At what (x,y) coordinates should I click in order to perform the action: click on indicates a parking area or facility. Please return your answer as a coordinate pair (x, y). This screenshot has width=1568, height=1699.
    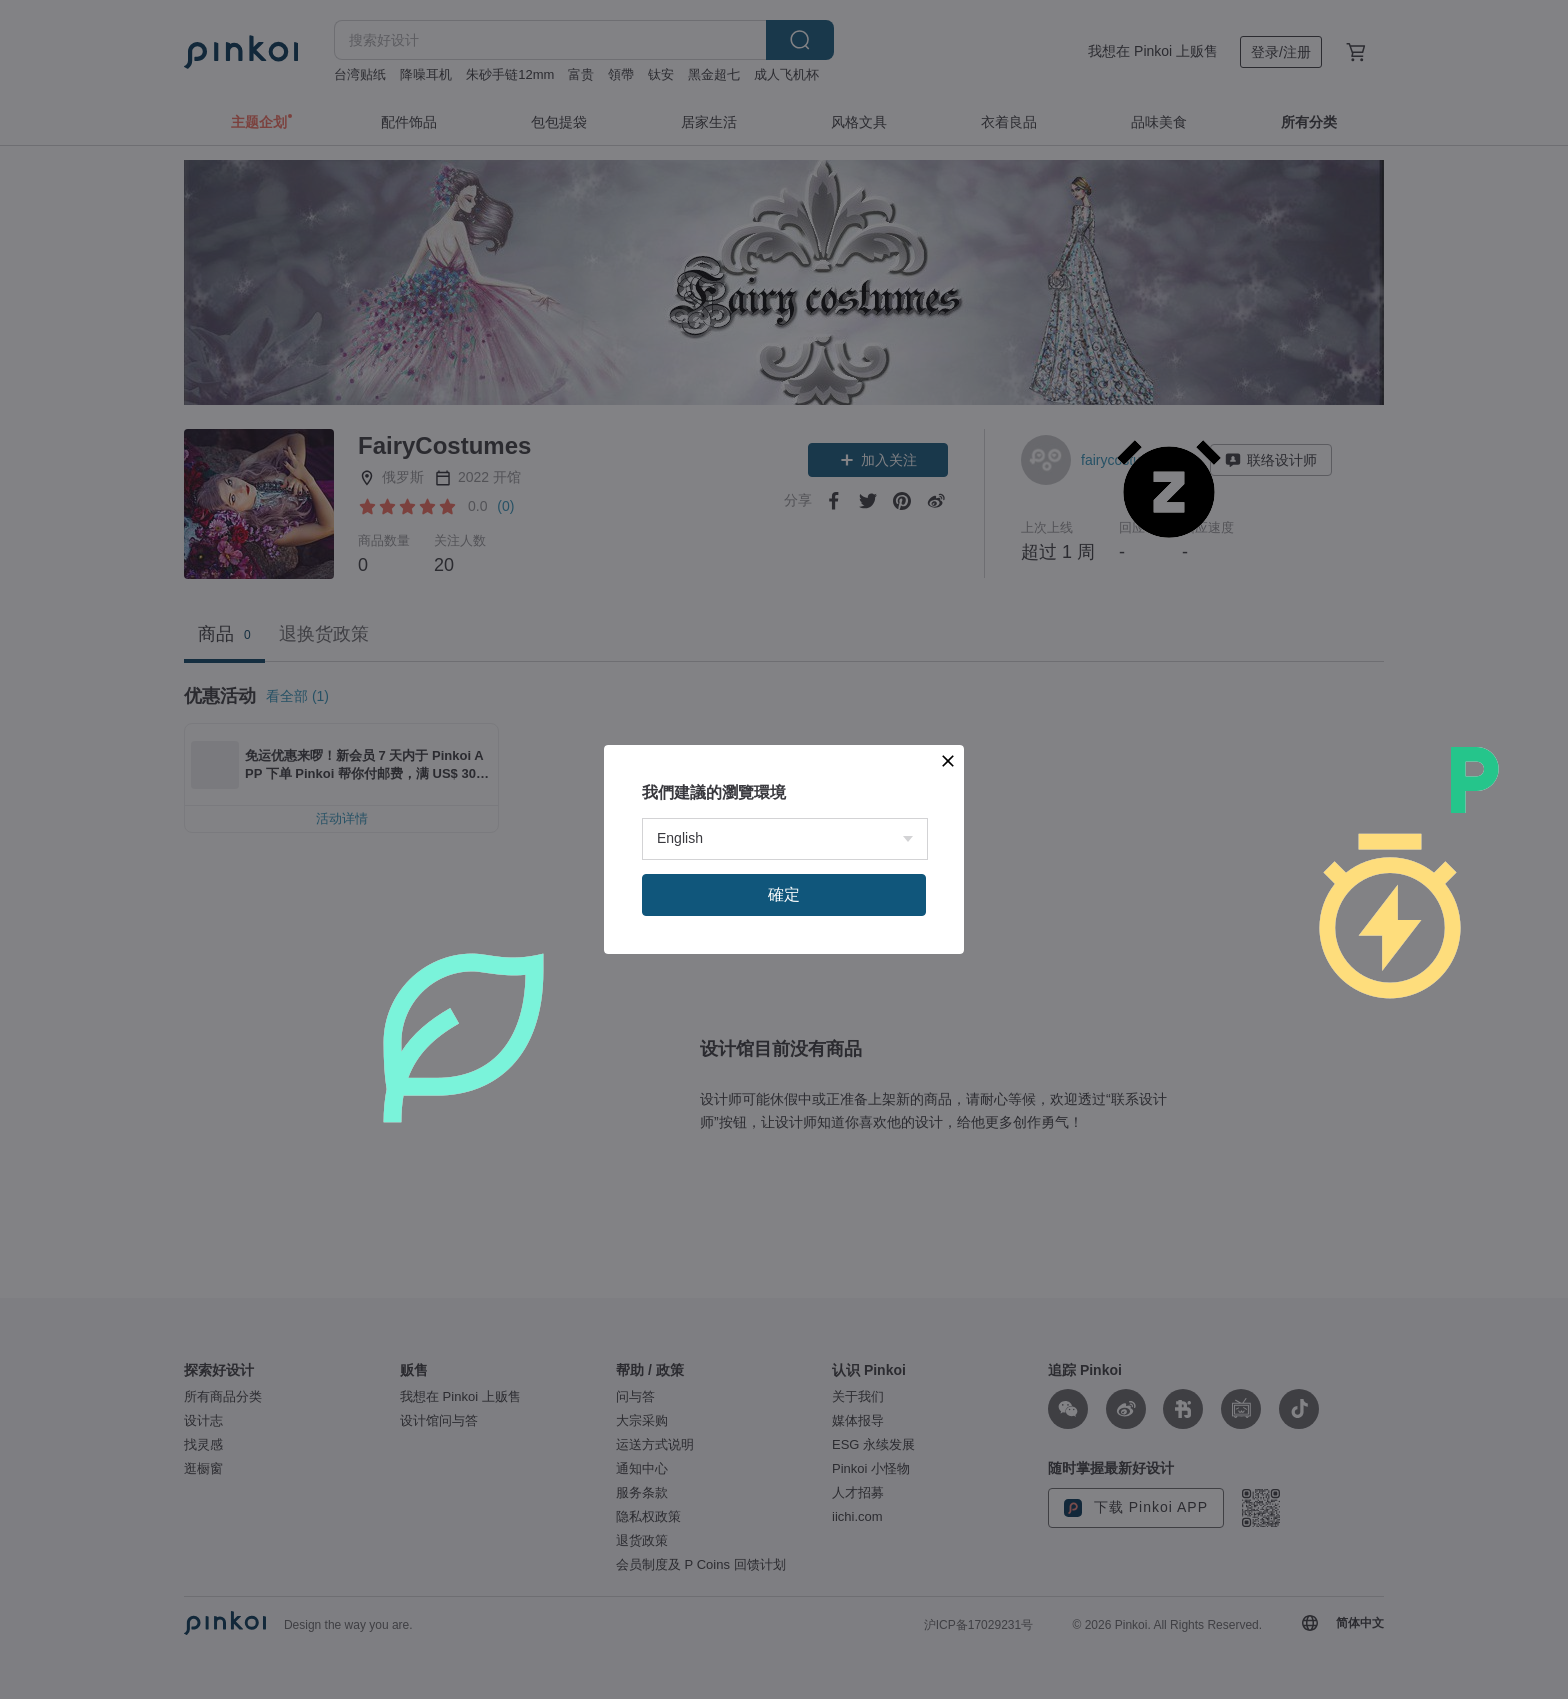
    Looking at the image, I should click on (1473, 780).